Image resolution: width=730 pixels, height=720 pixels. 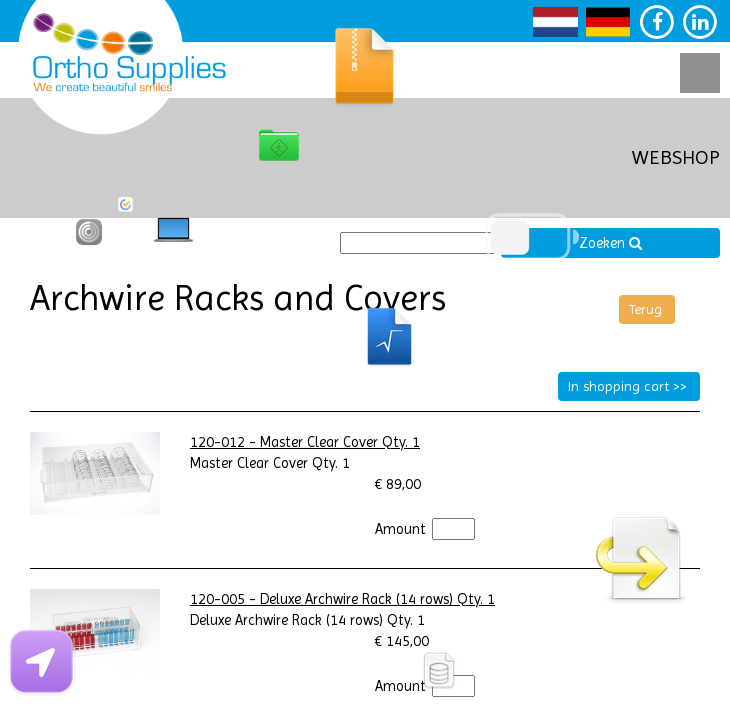 I want to click on a compressed package or archive file, so click(x=364, y=67).